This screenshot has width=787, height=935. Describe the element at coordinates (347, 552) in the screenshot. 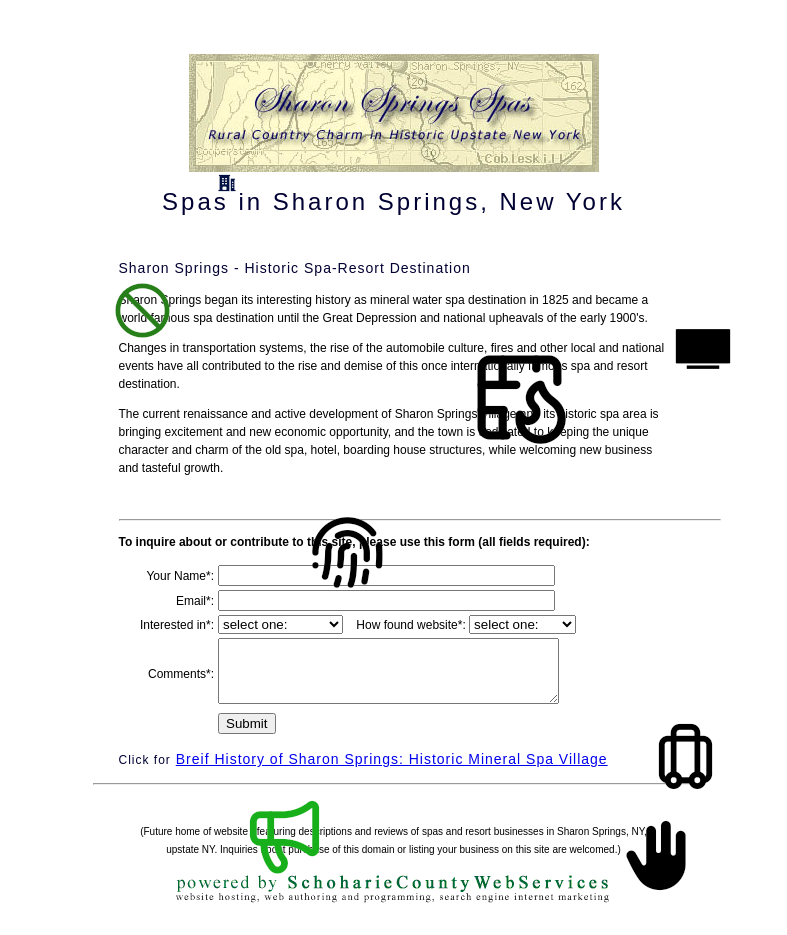

I see `enable fingerprint authentication` at that location.